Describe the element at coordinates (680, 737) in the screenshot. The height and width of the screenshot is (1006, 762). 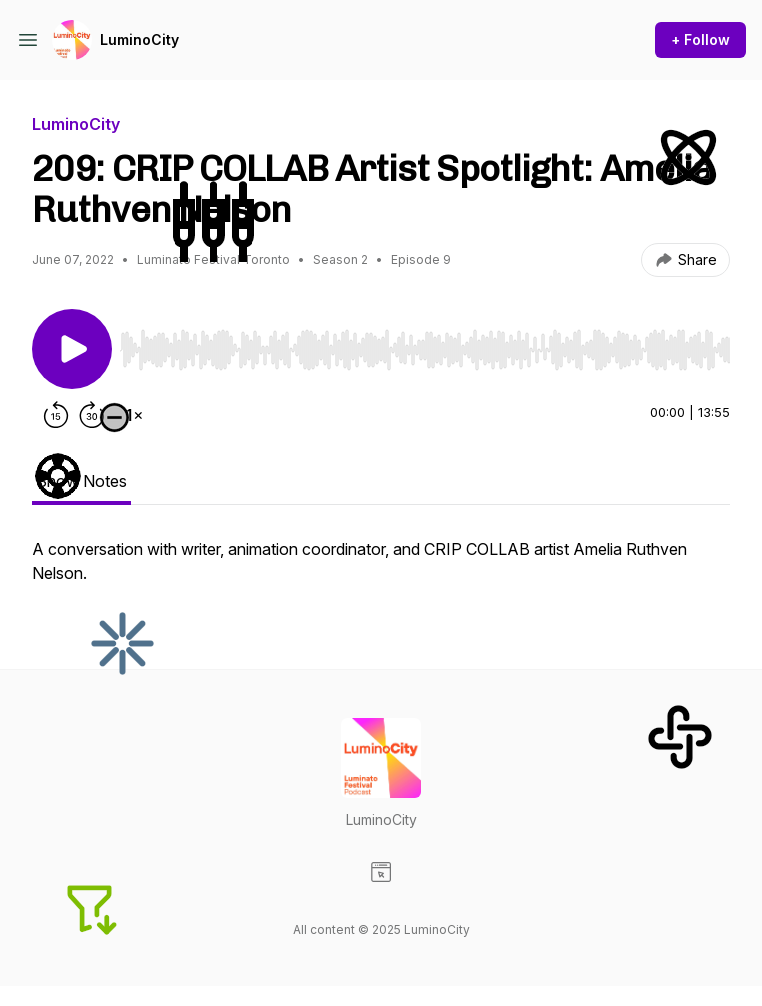
I see `access API application settings` at that location.